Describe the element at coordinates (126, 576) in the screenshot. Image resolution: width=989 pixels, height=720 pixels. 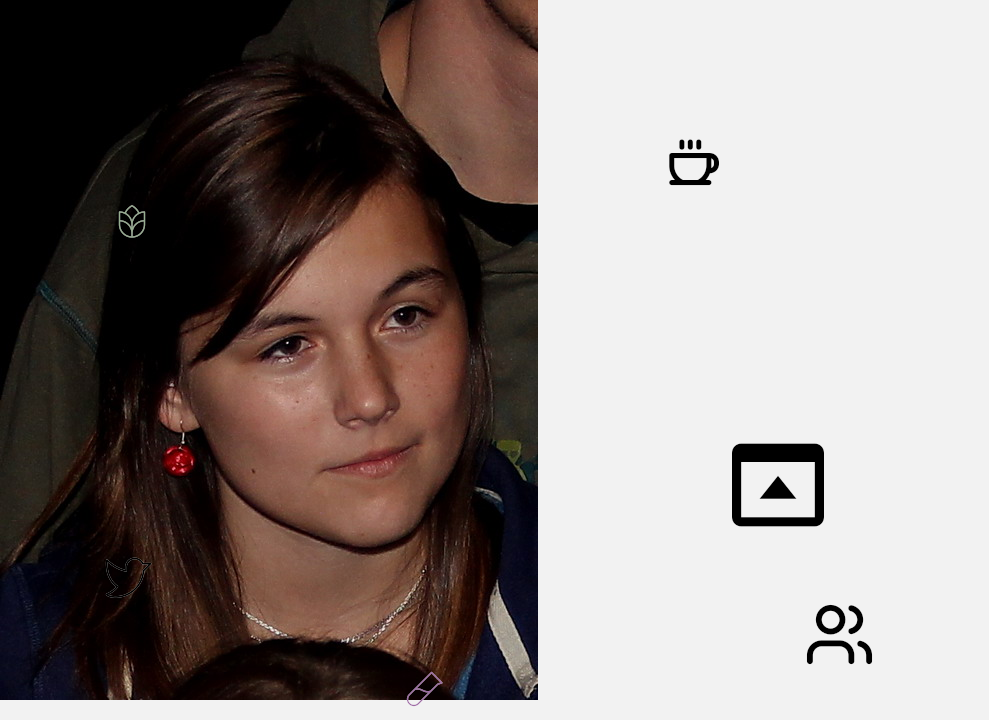
I see `share to twitter` at that location.